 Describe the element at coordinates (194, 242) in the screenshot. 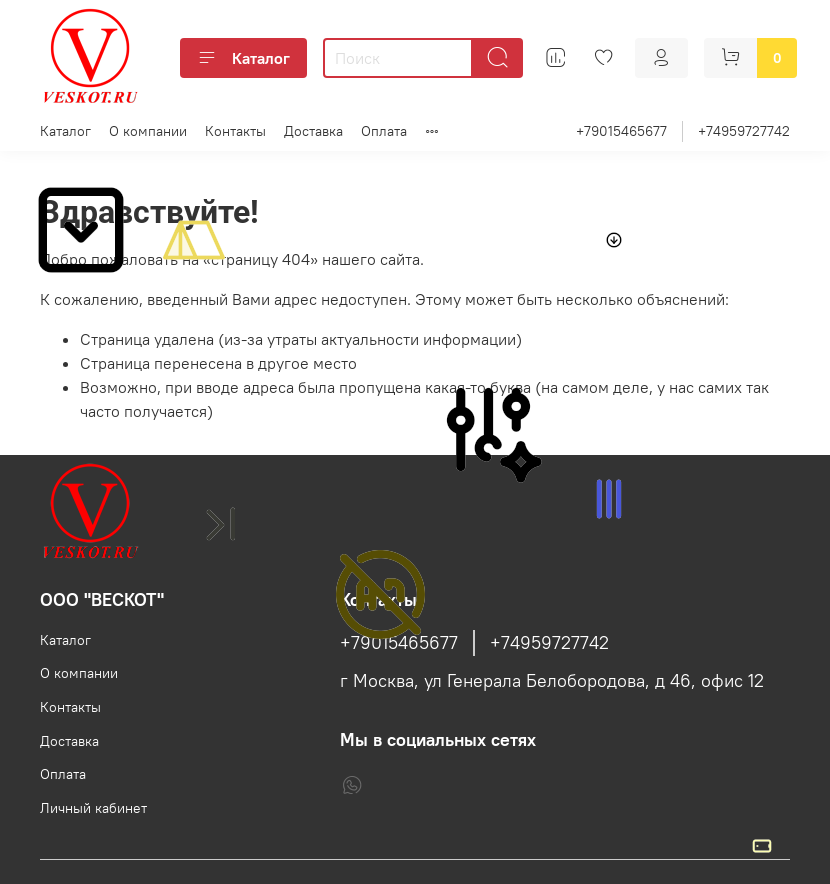

I see `view camping or outdoor locations` at that location.